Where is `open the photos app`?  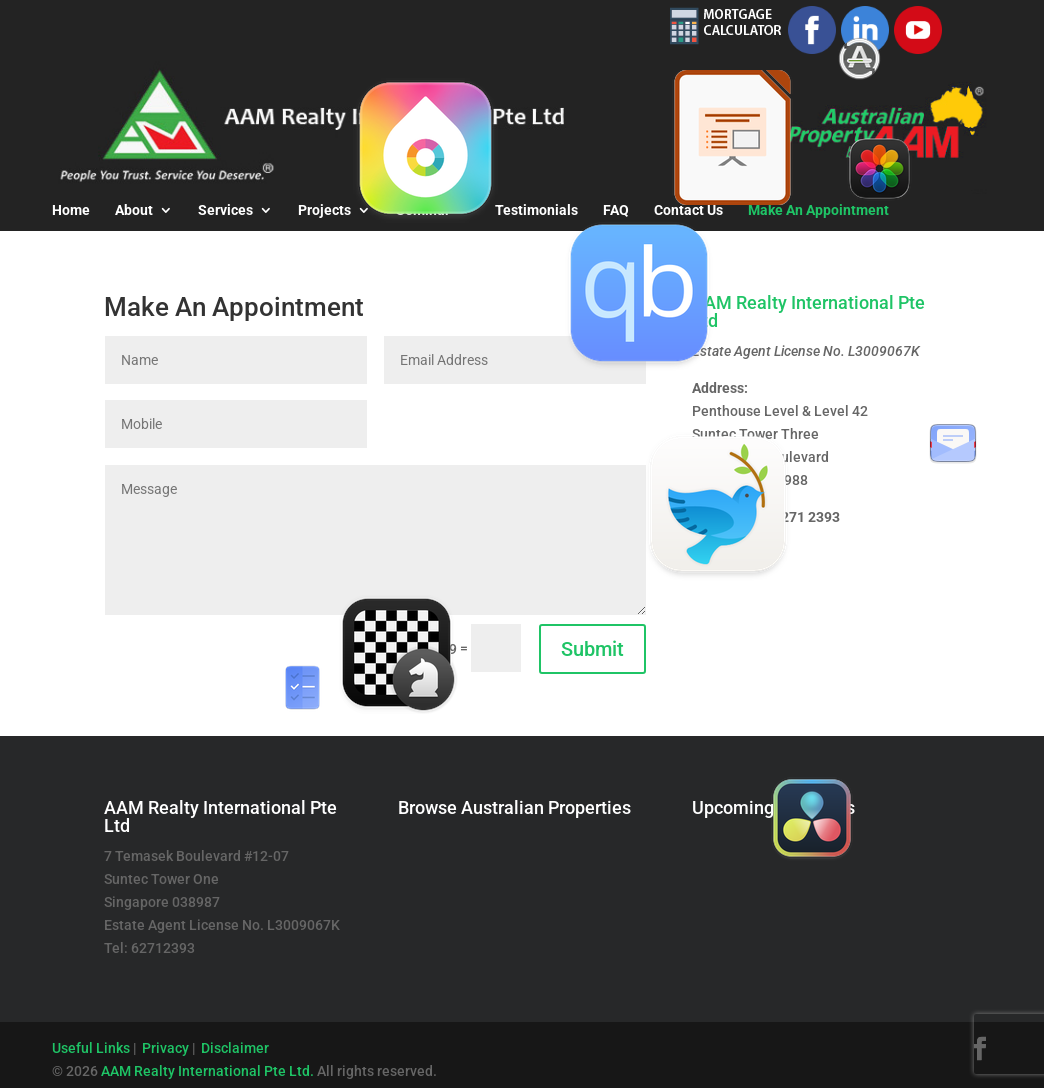 open the photos app is located at coordinates (879, 168).